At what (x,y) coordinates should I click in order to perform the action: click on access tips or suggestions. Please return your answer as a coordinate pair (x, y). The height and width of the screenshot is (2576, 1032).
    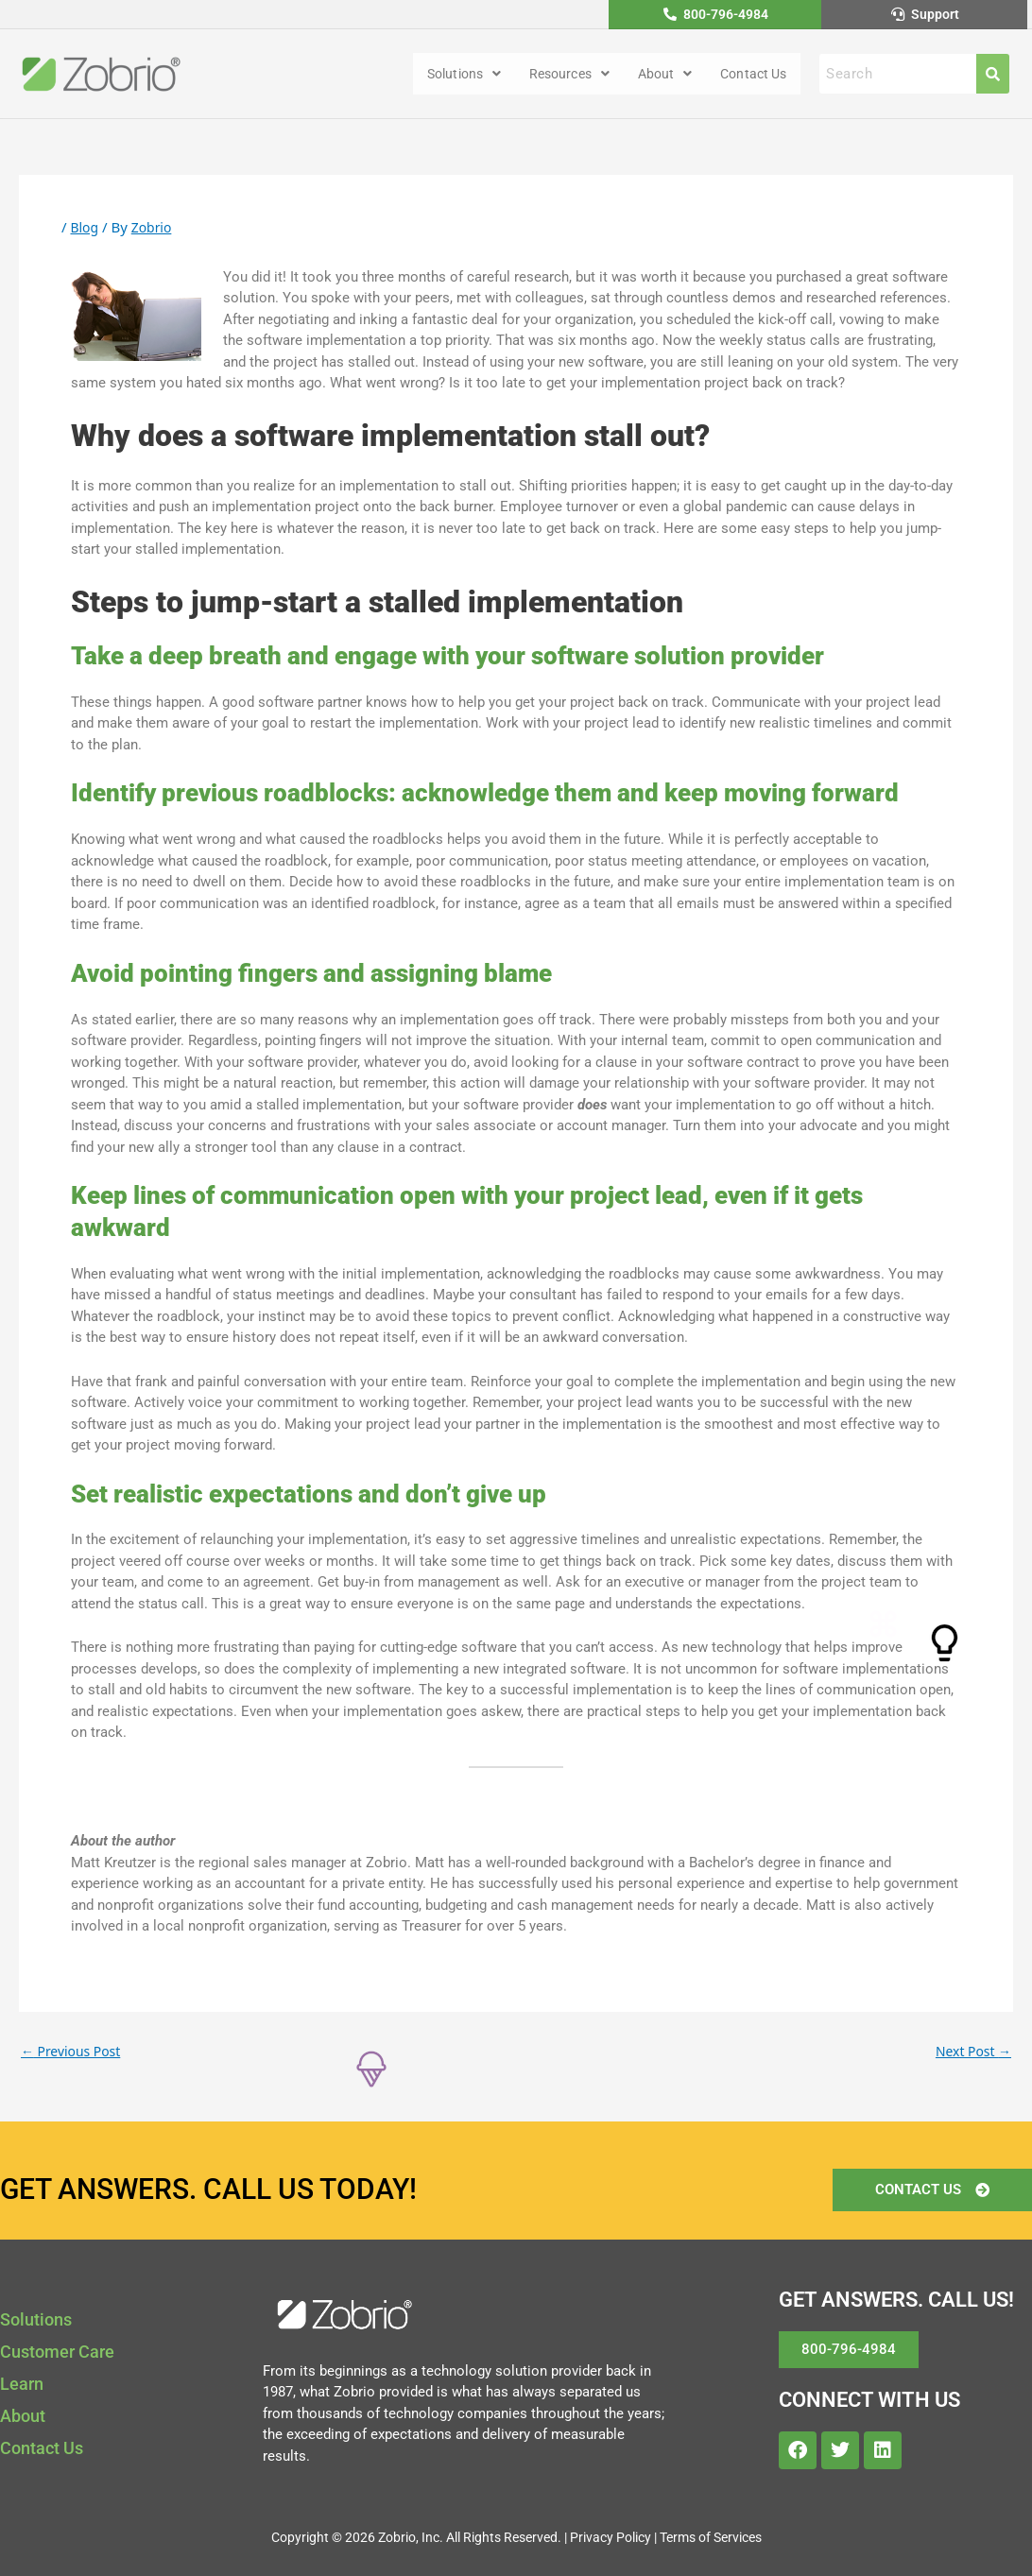
    Looking at the image, I should click on (944, 1642).